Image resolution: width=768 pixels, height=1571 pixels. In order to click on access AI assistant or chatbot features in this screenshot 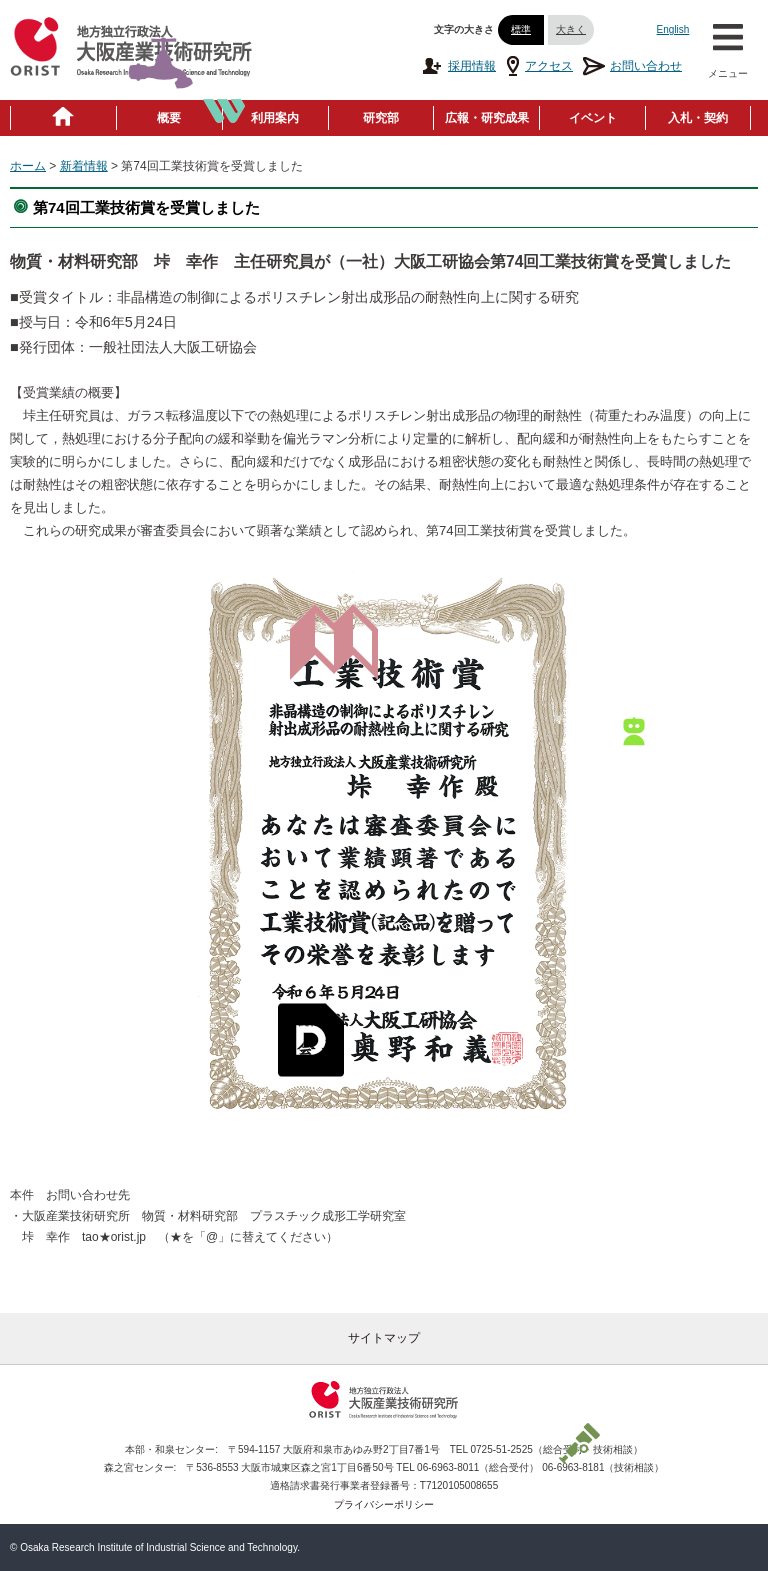, I will do `click(634, 732)`.